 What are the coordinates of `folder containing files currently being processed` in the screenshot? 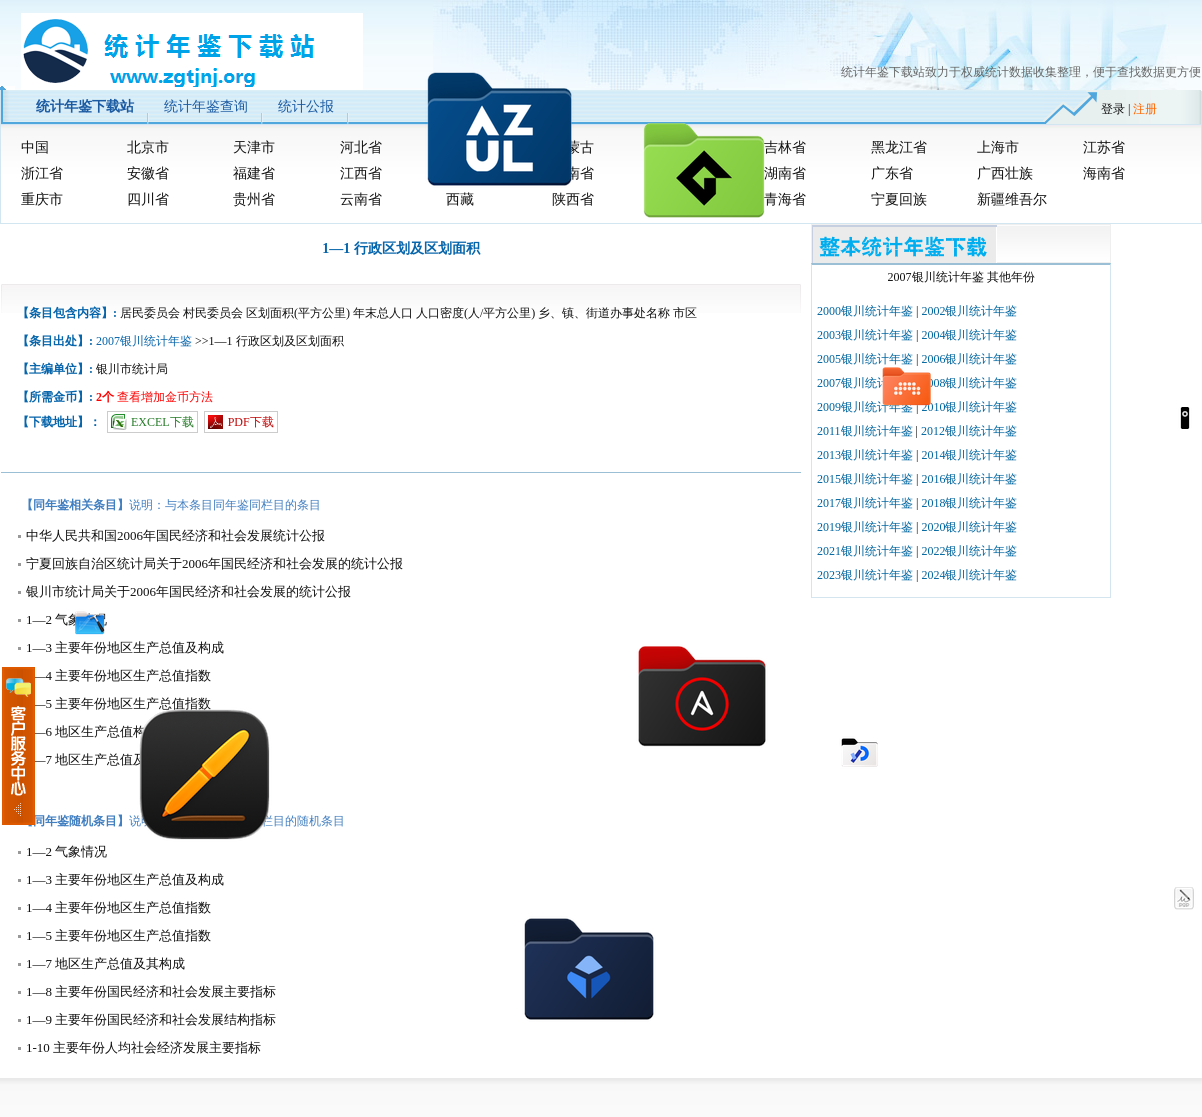 It's located at (859, 753).